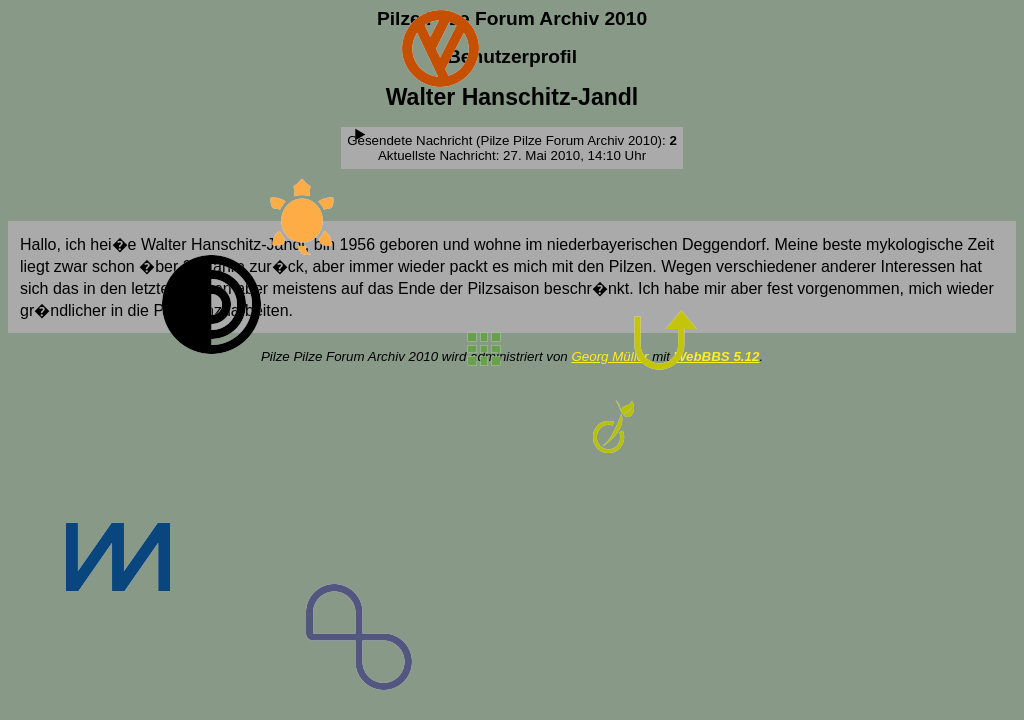 Image resolution: width=1024 pixels, height=720 pixels. I want to click on visit or connect to Viadeo professional network, so click(613, 426).